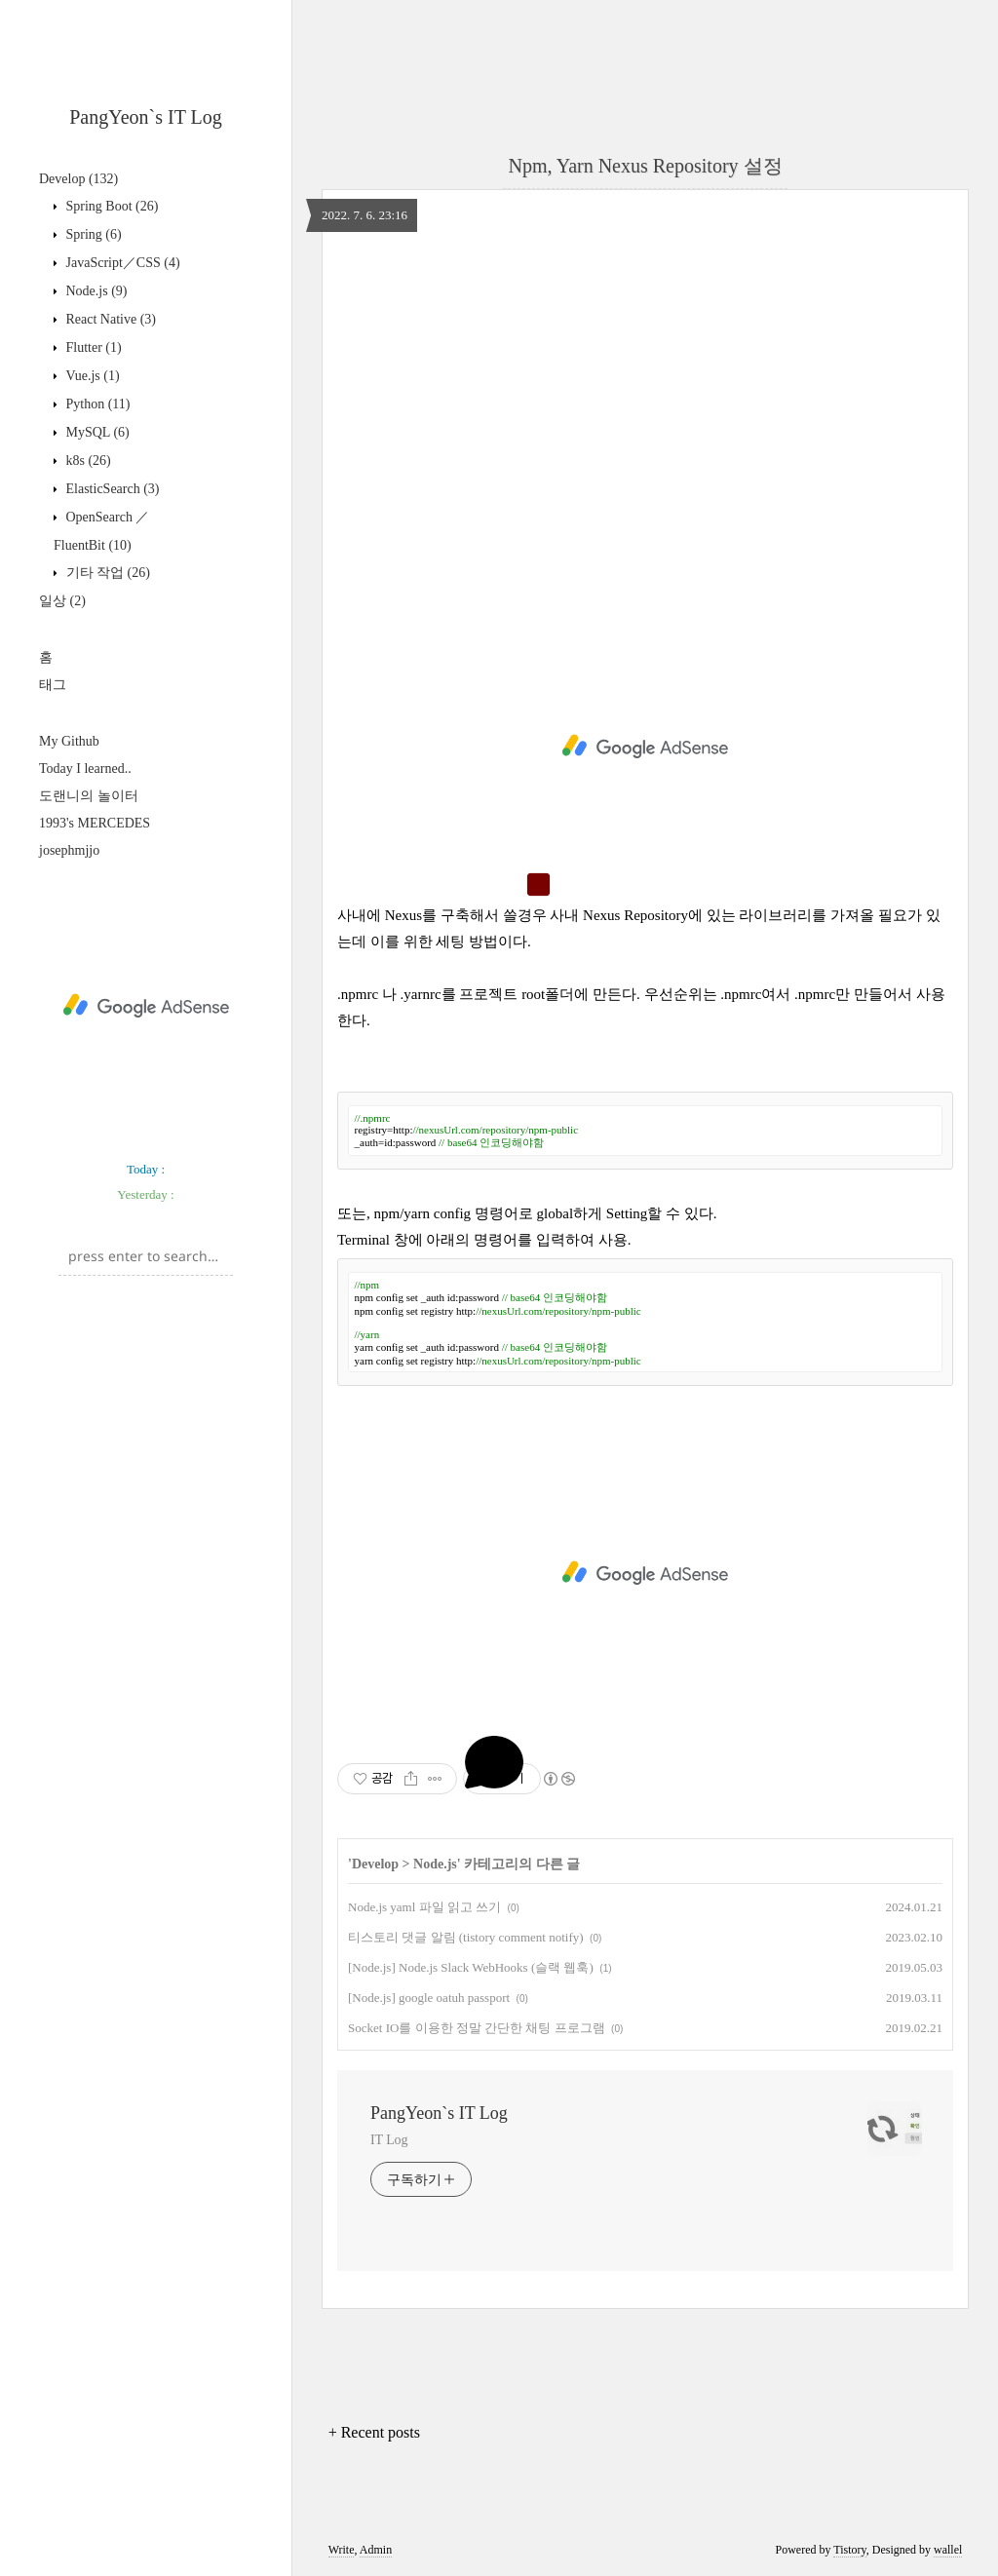 The width and height of the screenshot is (998, 2576). I want to click on open messaging or chat, so click(494, 1762).